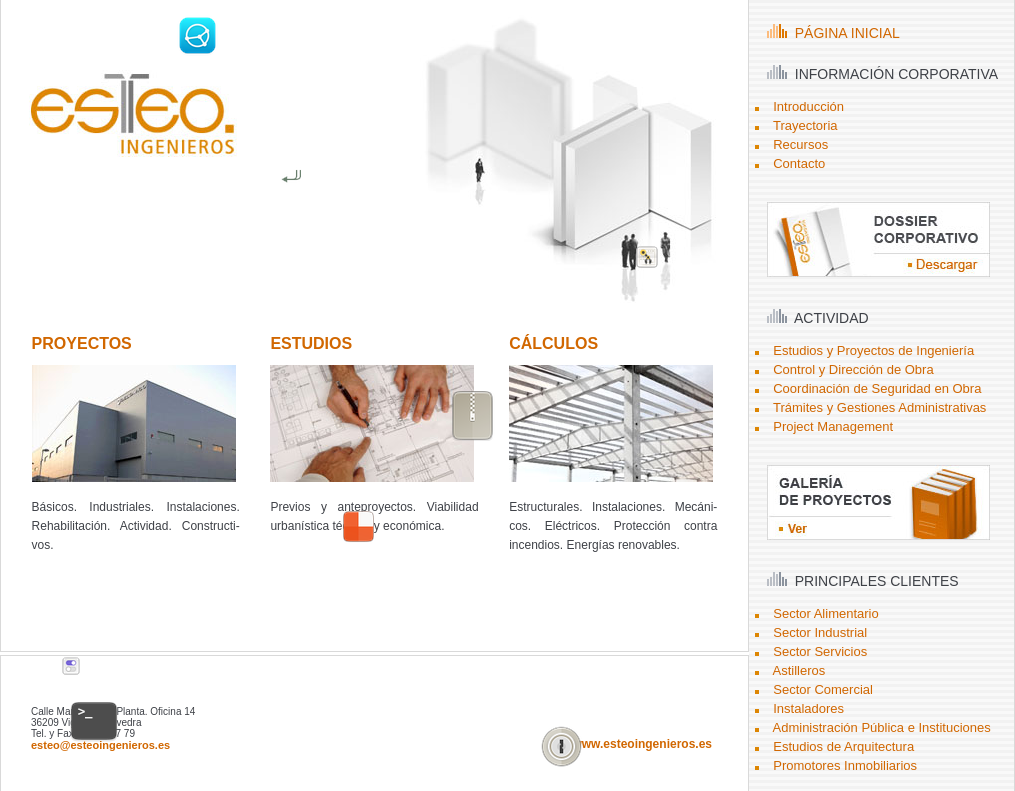 This screenshot has width=1015, height=791. What do you see at coordinates (472, 415) in the screenshot?
I see `open engrampa archive manager` at bounding box center [472, 415].